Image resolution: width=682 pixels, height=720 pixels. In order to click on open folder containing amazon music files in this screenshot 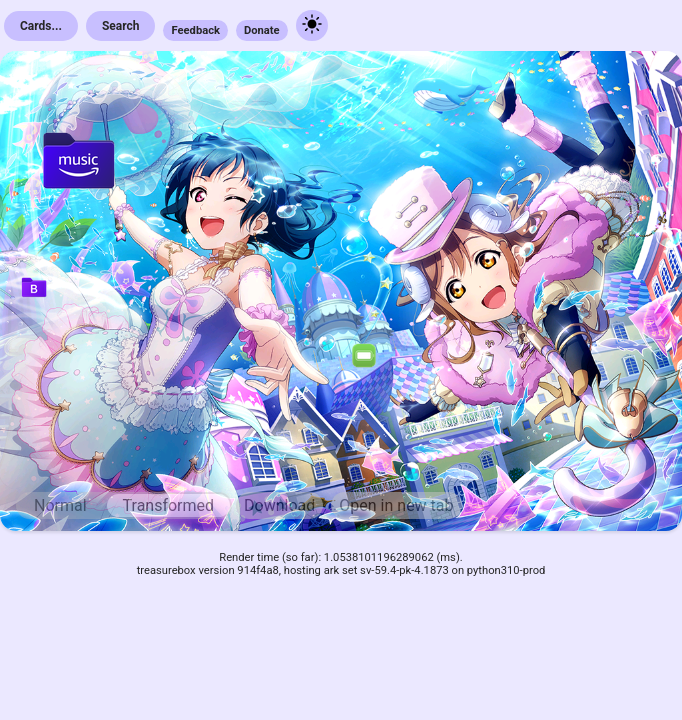, I will do `click(78, 162)`.